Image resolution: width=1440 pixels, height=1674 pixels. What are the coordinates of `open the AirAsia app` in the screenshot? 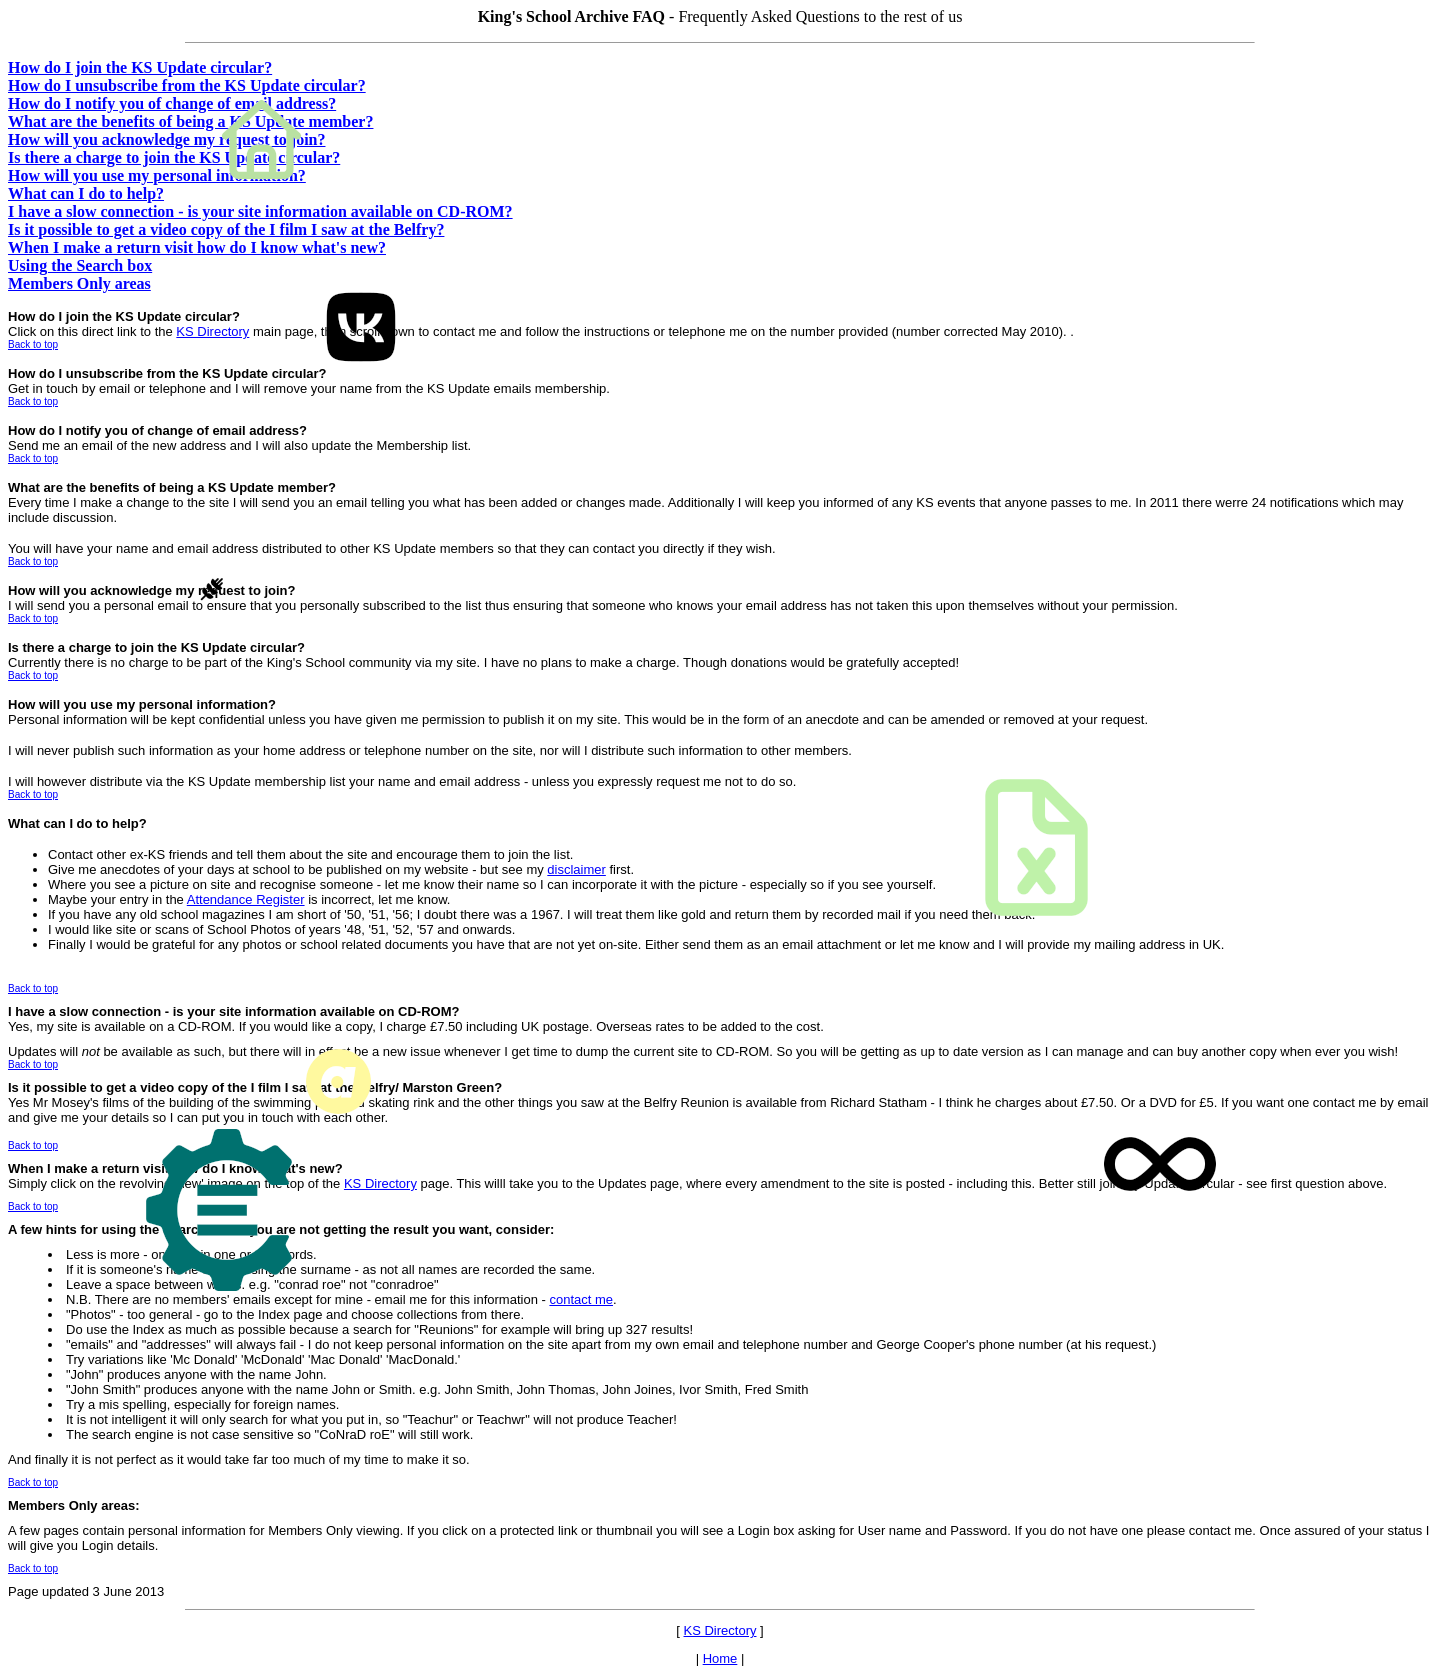 It's located at (338, 1081).